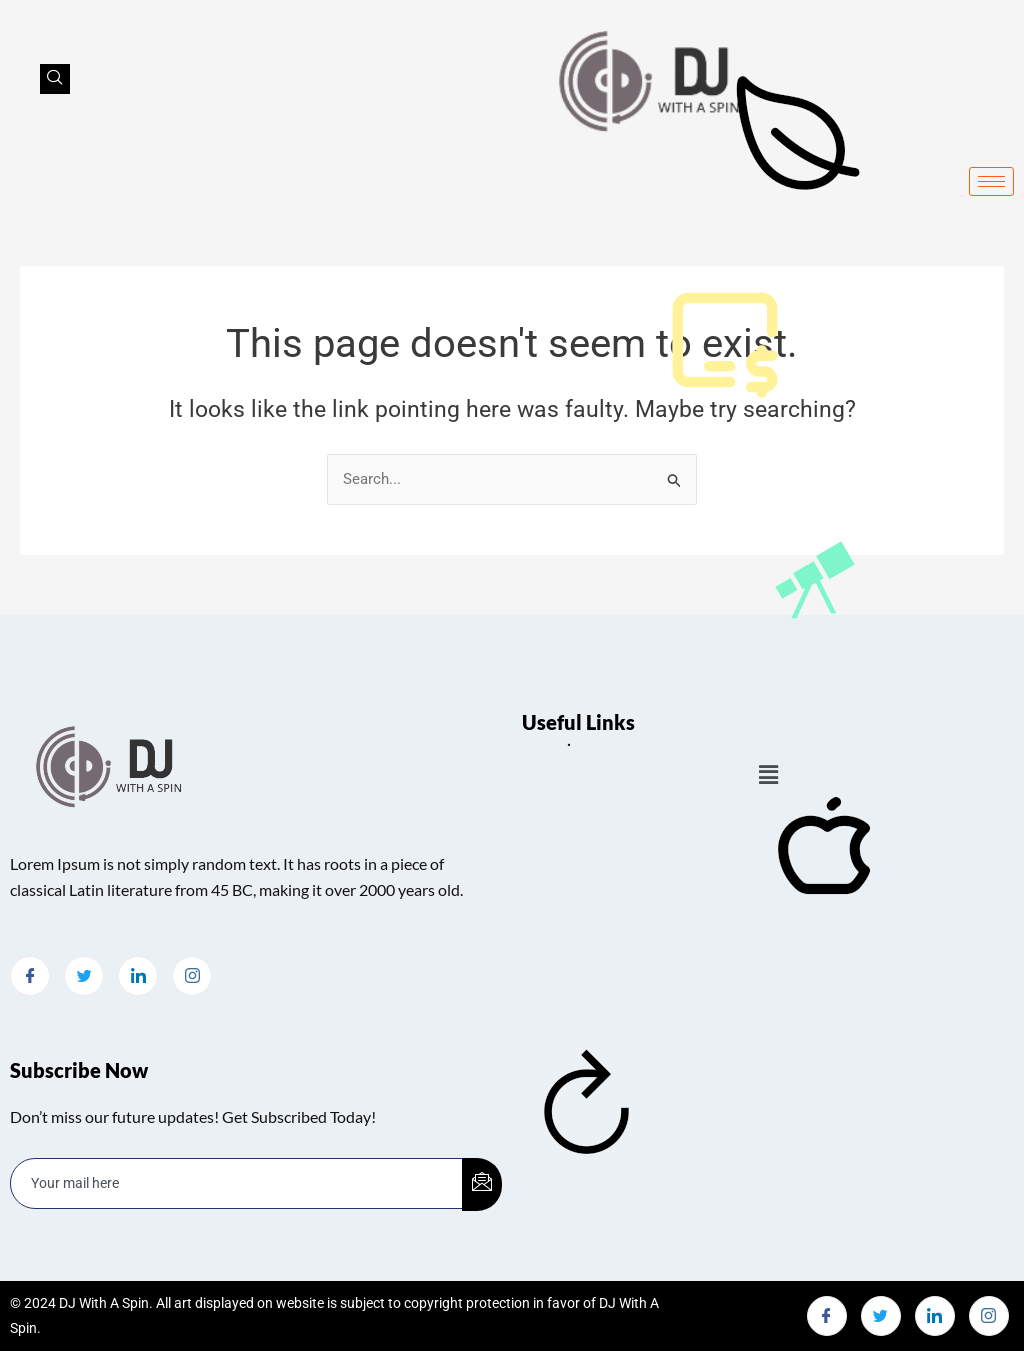 The width and height of the screenshot is (1024, 1351). What do you see at coordinates (725, 340) in the screenshot?
I see `access tablet payment or billing settings` at bounding box center [725, 340].